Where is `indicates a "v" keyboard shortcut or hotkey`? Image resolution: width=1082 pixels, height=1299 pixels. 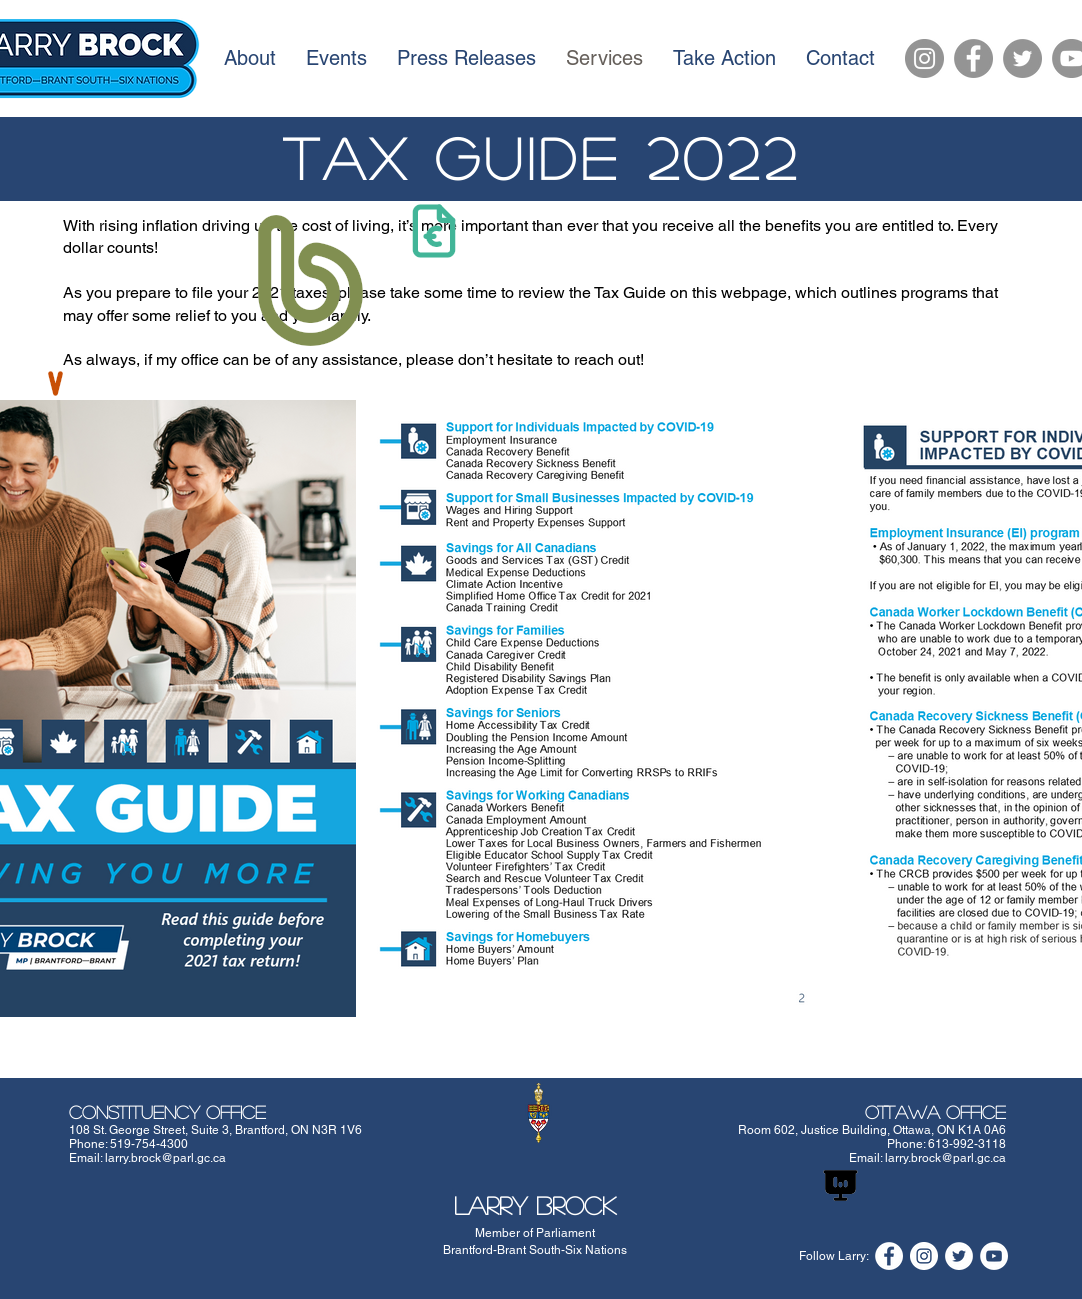 indicates a "v" keyboard shortcut or hotkey is located at coordinates (55, 383).